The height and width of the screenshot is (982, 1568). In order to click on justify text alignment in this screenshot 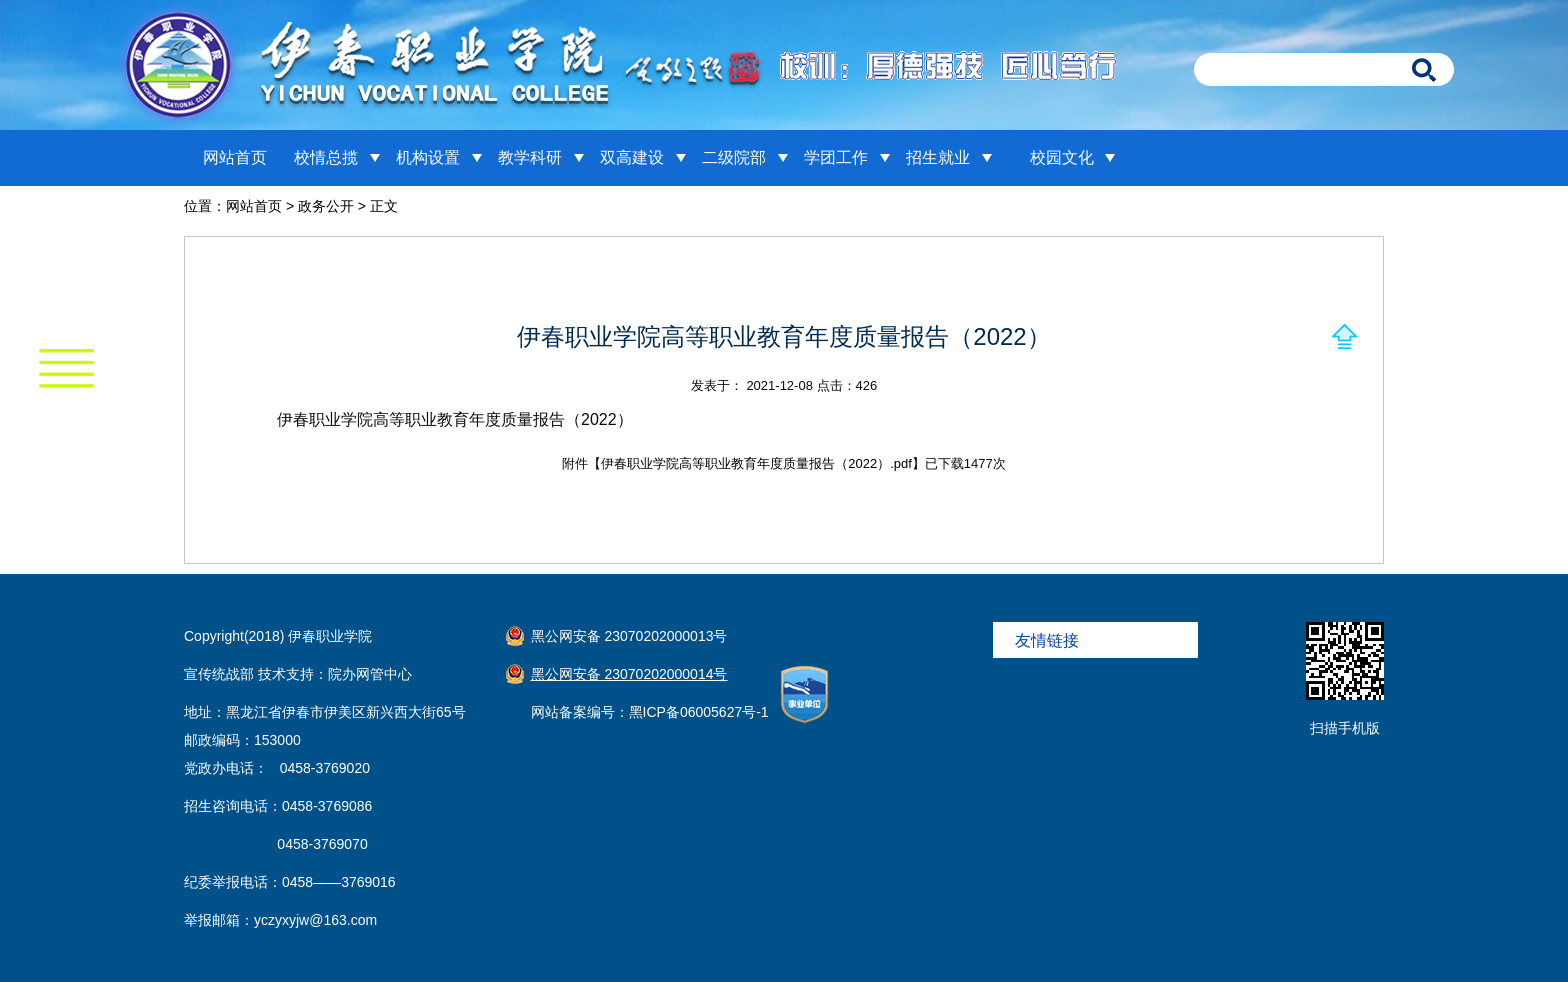, I will do `click(66, 369)`.